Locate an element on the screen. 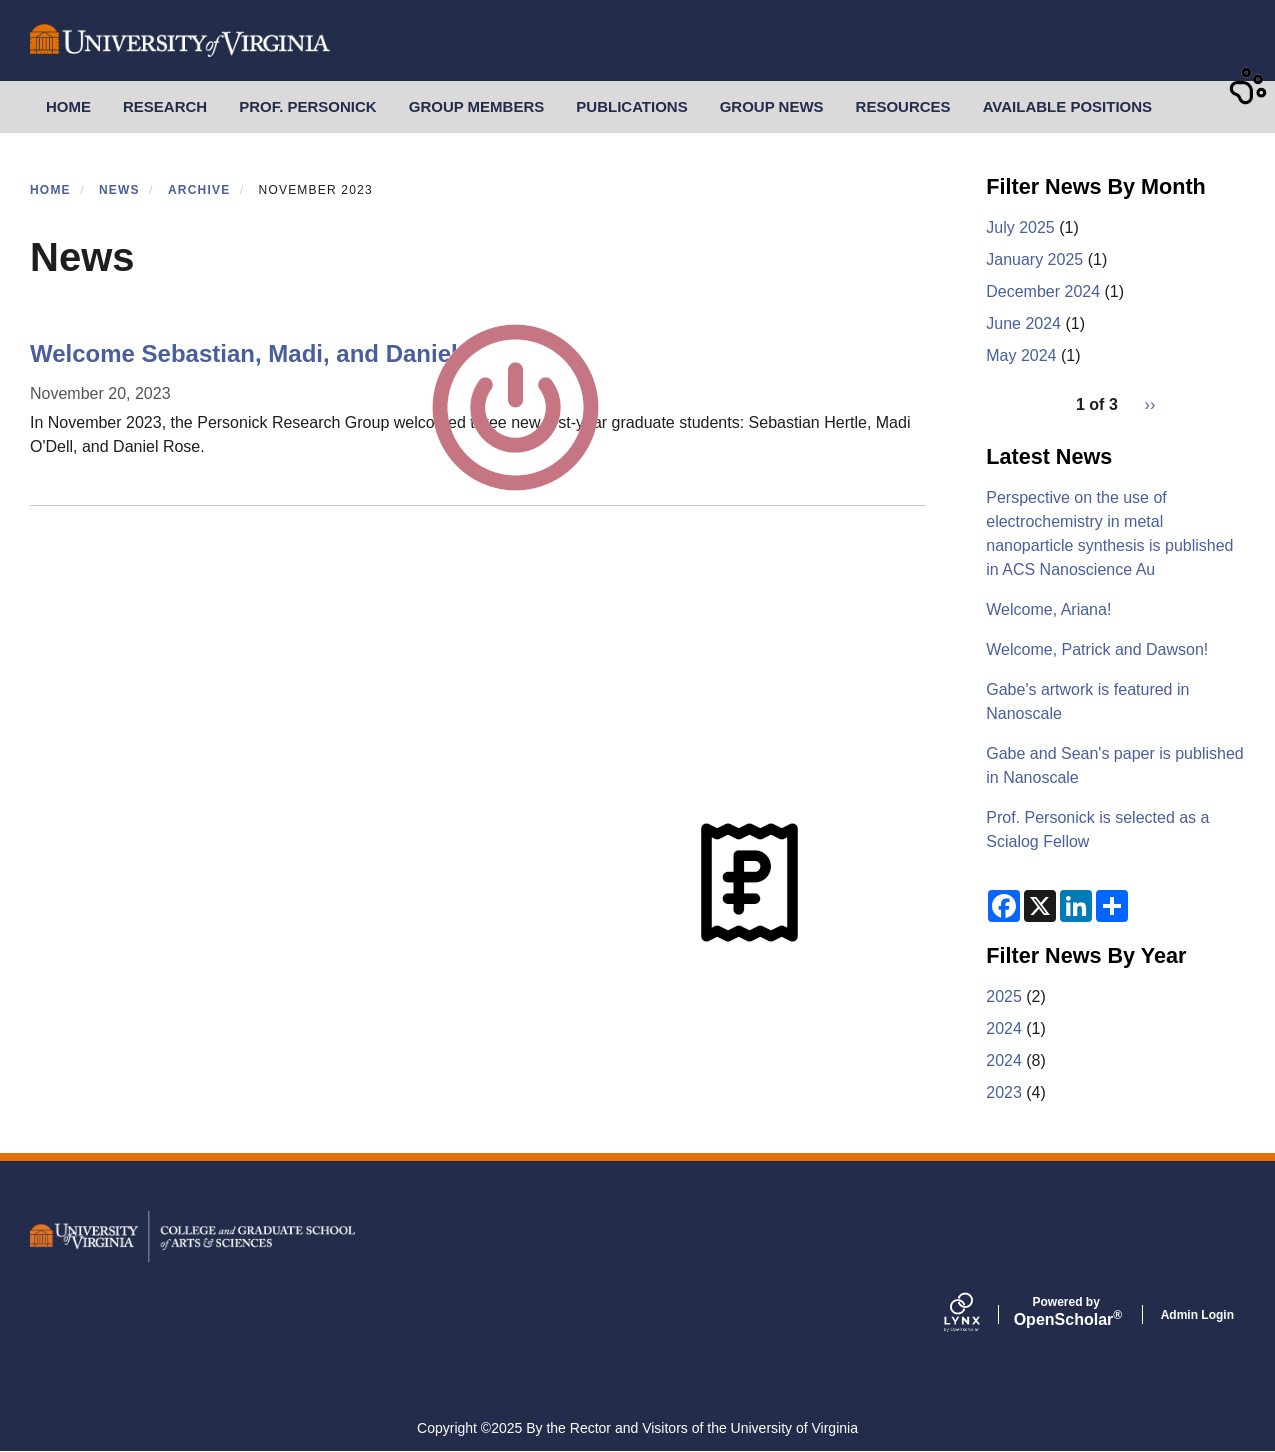  turn device on or off is located at coordinates (515, 407).